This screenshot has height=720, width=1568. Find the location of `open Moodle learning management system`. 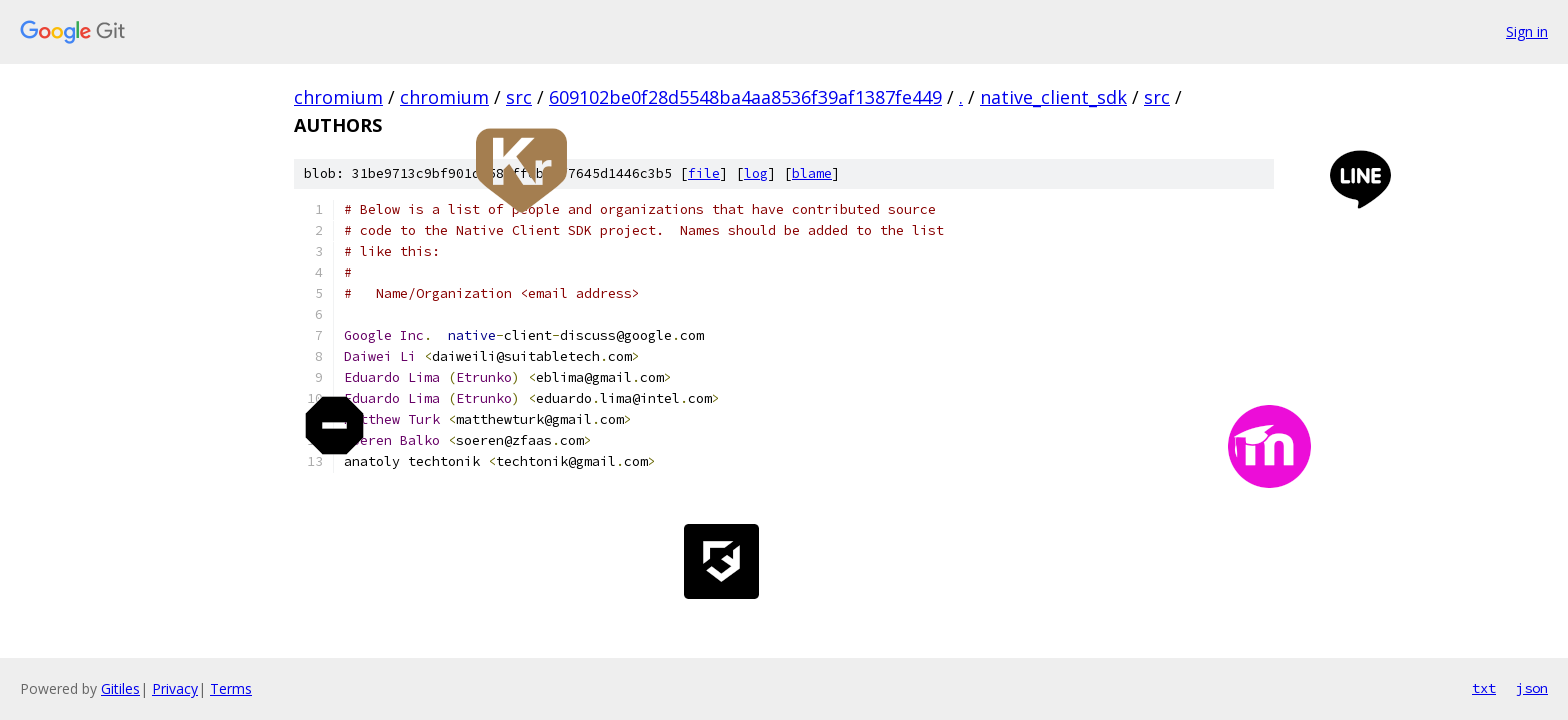

open Moodle learning management system is located at coordinates (1269, 446).